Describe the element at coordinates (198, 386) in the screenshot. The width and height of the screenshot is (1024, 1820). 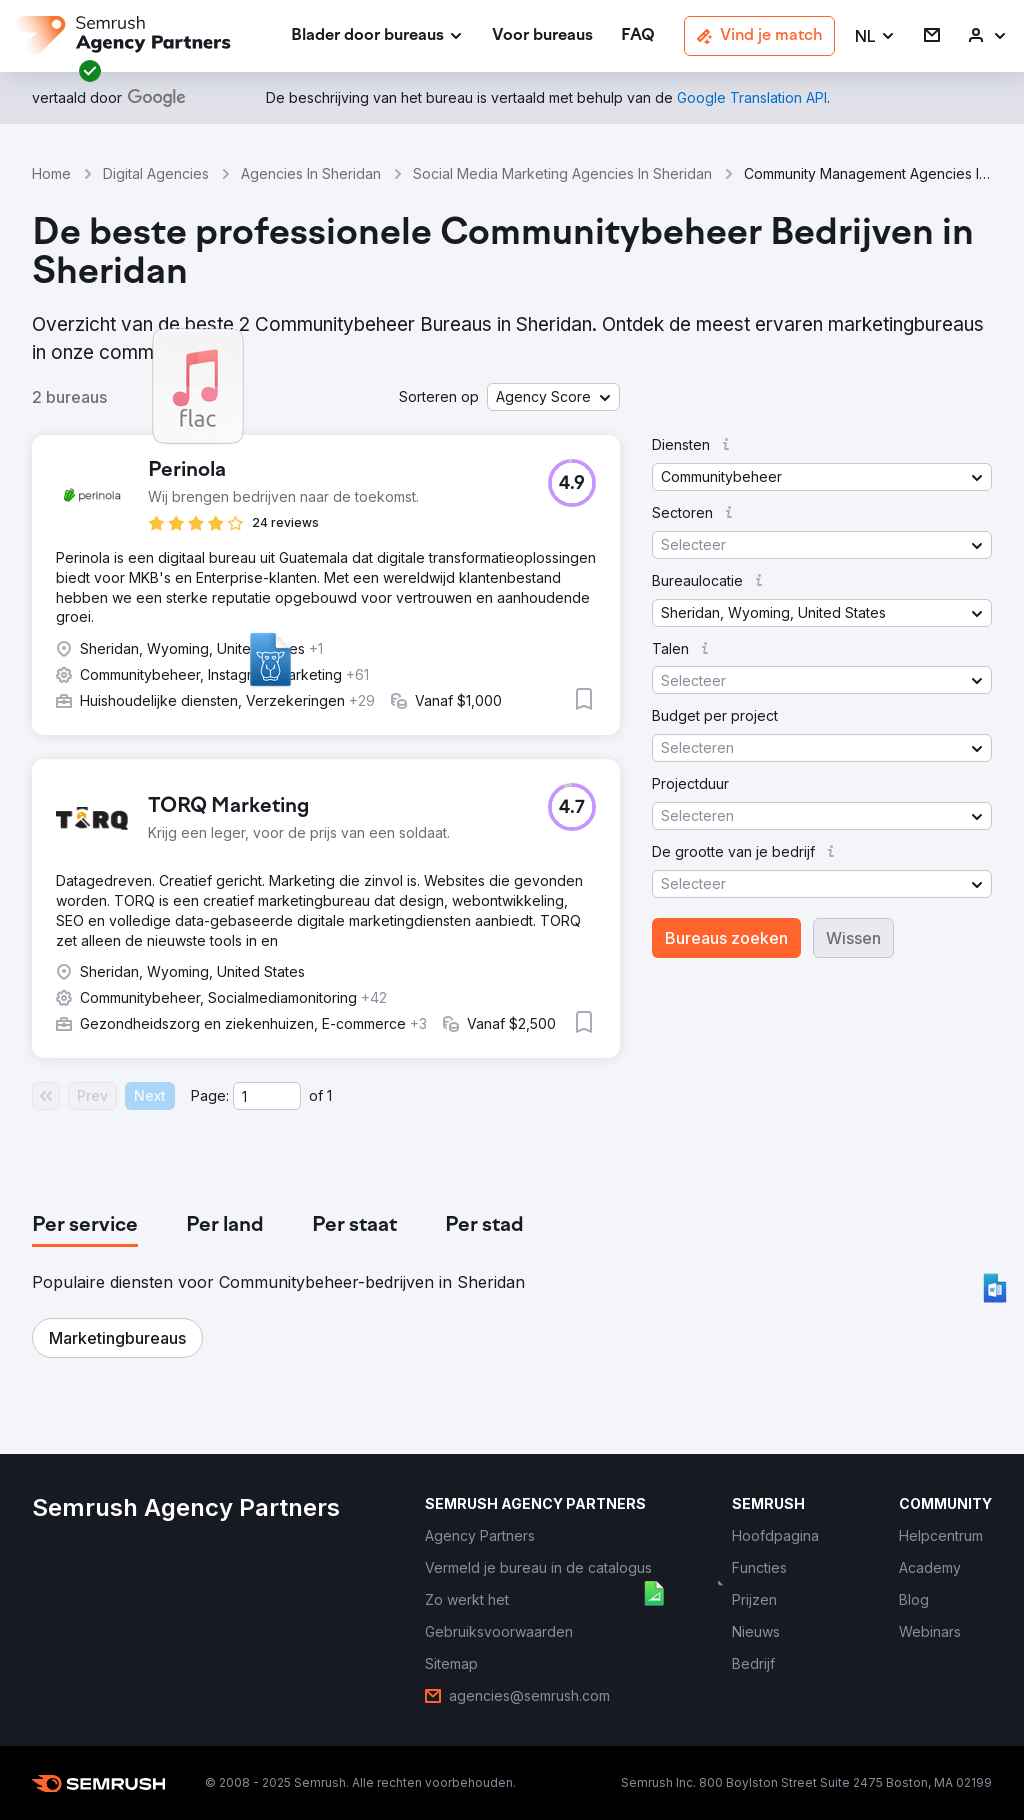
I see `a FLAC audio file` at that location.